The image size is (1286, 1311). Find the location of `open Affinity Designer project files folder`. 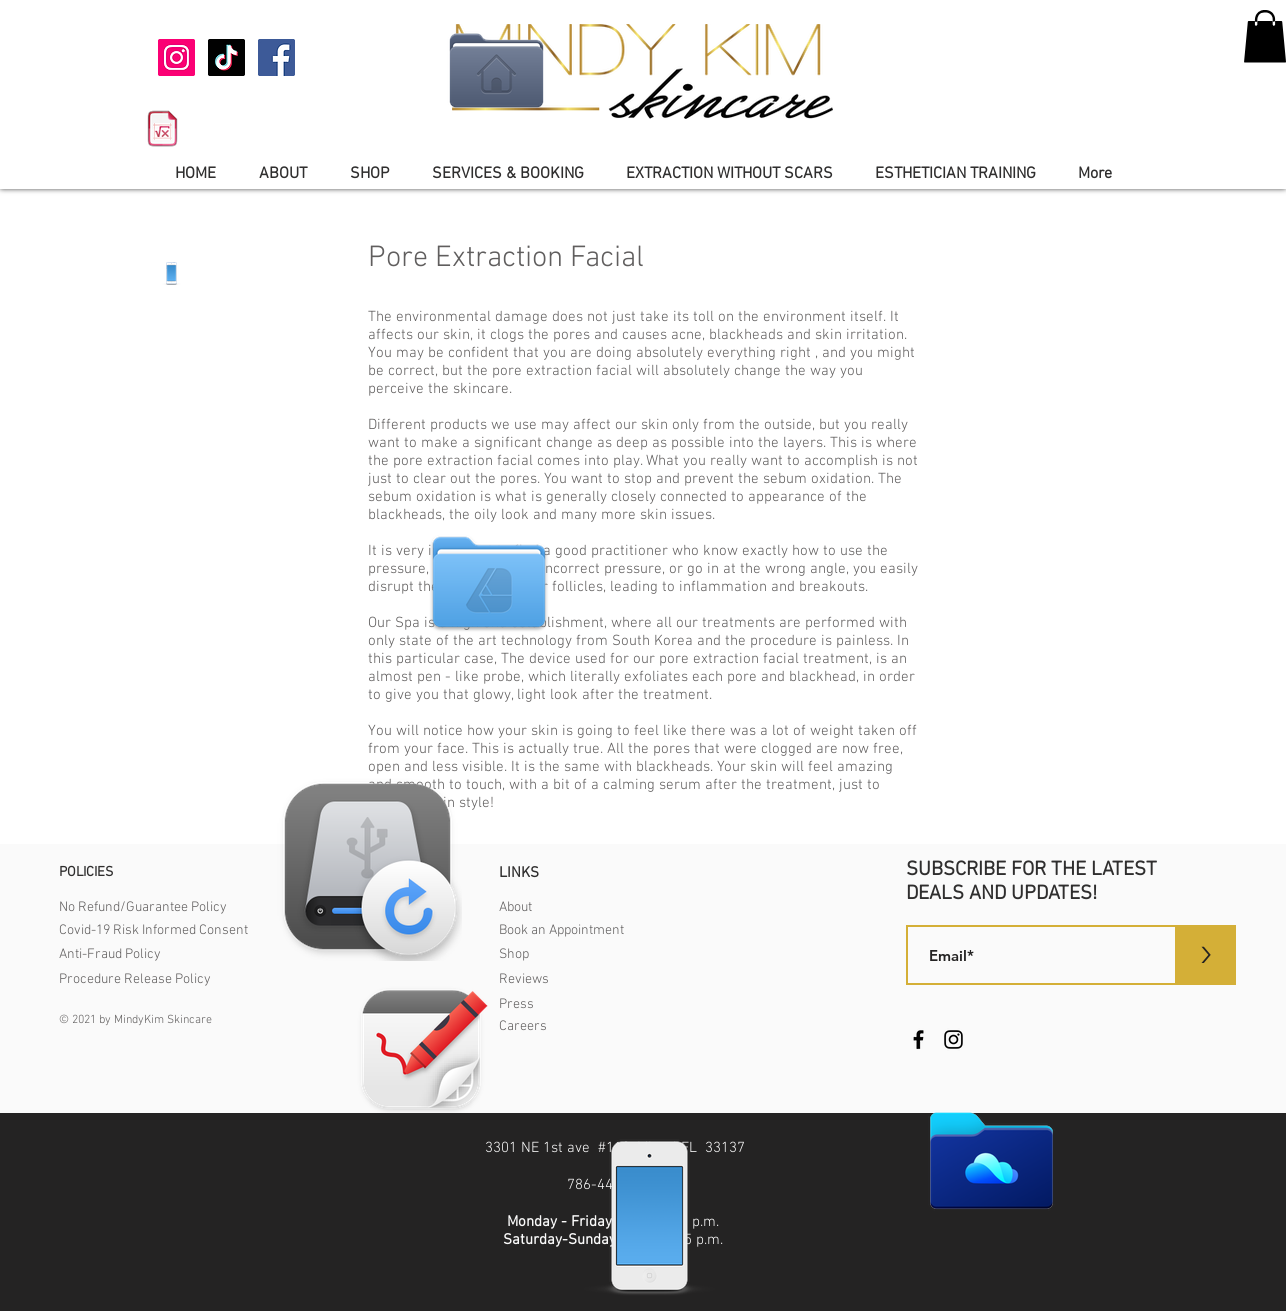

open Affinity Designer project files folder is located at coordinates (489, 582).